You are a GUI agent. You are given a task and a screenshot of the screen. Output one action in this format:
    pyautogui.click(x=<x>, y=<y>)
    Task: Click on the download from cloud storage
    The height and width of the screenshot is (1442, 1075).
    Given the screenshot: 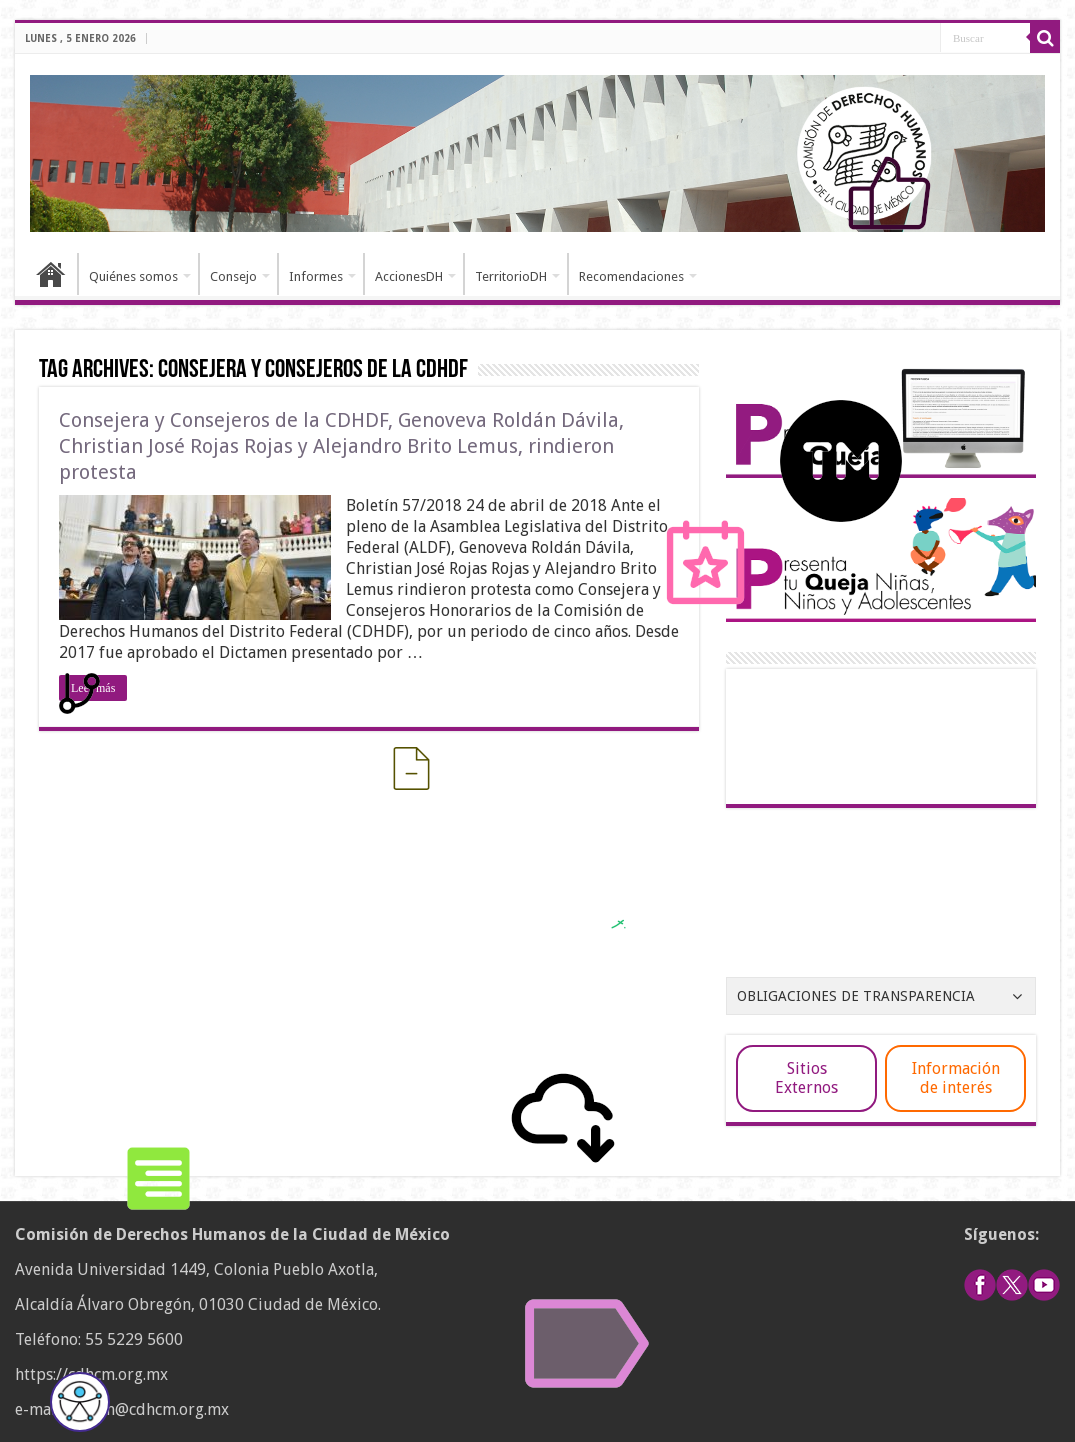 What is the action you would take?
    pyautogui.click(x=563, y=1111)
    